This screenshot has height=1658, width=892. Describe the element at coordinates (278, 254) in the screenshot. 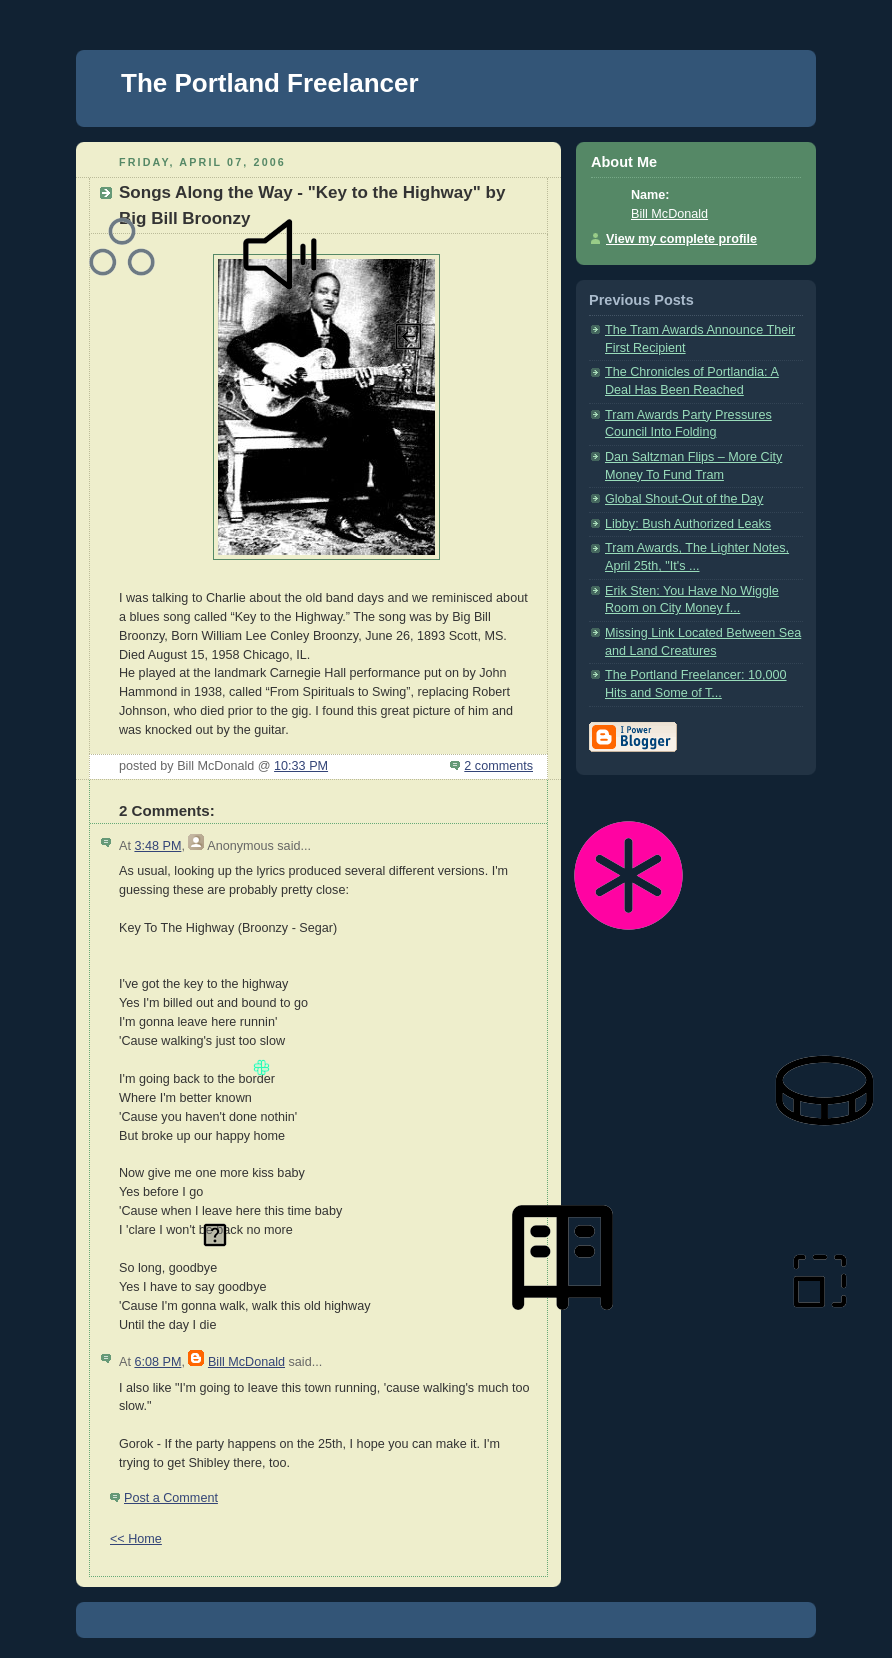

I see `increase or adjust volume` at that location.